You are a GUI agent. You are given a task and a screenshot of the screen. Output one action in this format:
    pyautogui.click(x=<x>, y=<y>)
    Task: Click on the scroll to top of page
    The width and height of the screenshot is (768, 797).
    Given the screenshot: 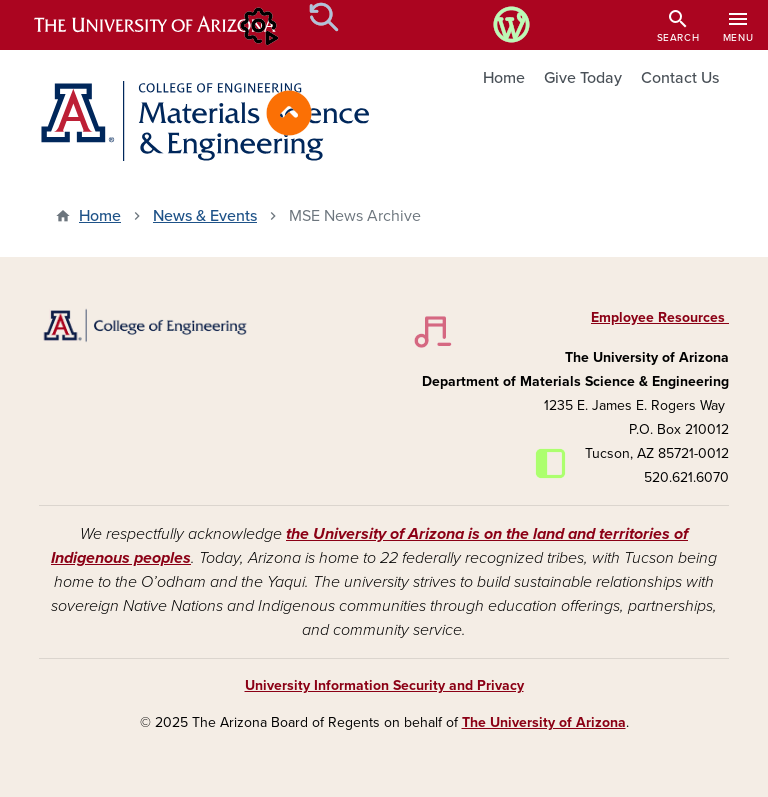 What is the action you would take?
    pyautogui.click(x=289, y=113)
    